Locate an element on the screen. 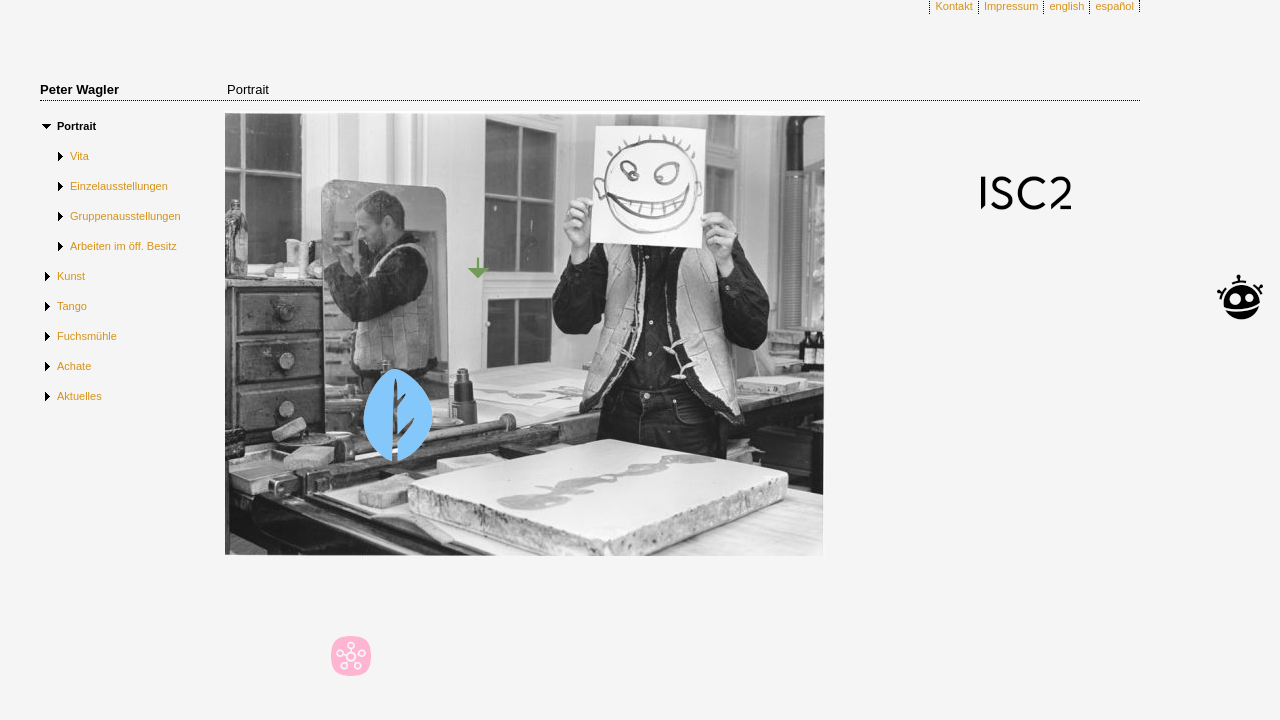 The height and width of the screenshot is (720, 1280). ISC² official logo is located at coordinates (1026, 193).